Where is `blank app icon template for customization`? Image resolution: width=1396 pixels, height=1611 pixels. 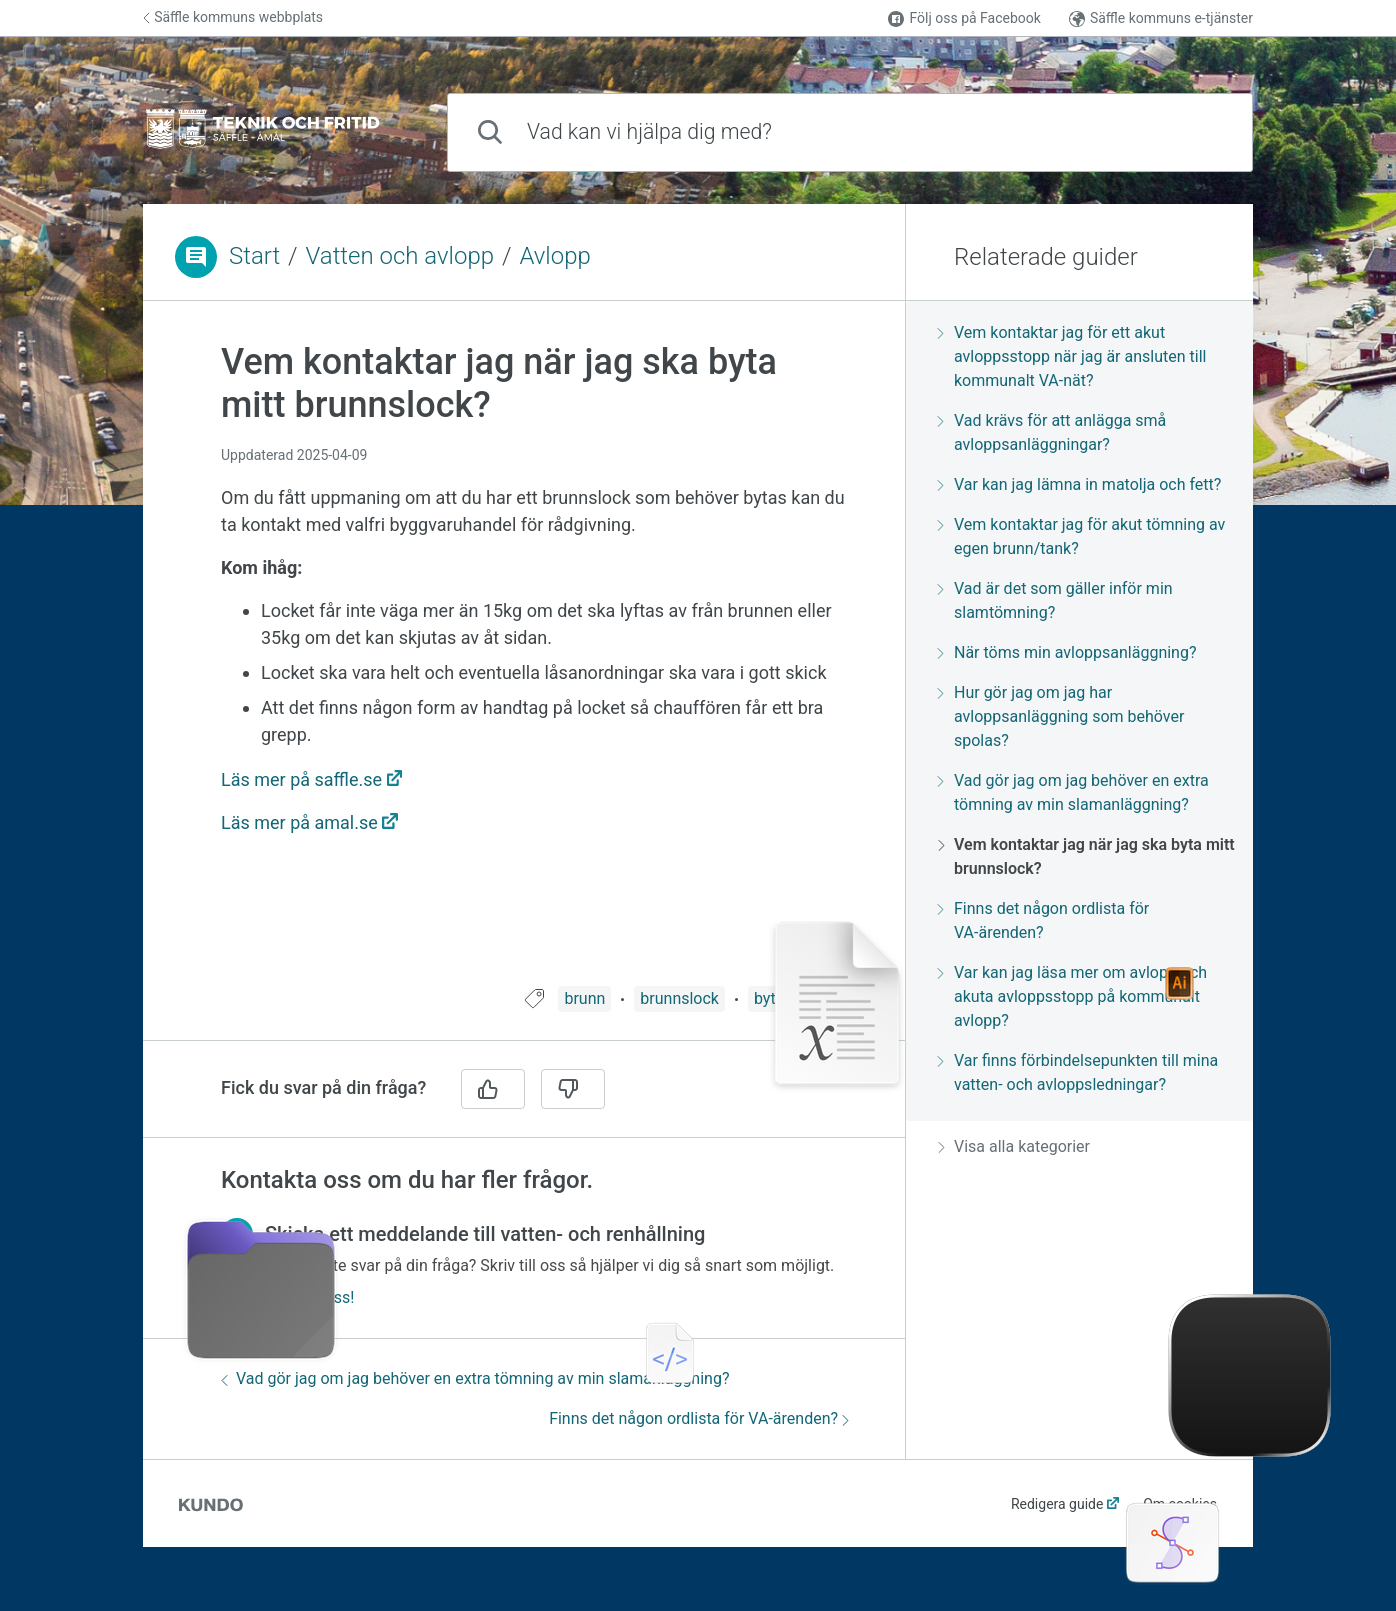
blank app icon template for customization is located at coordinates (1249, 1375).